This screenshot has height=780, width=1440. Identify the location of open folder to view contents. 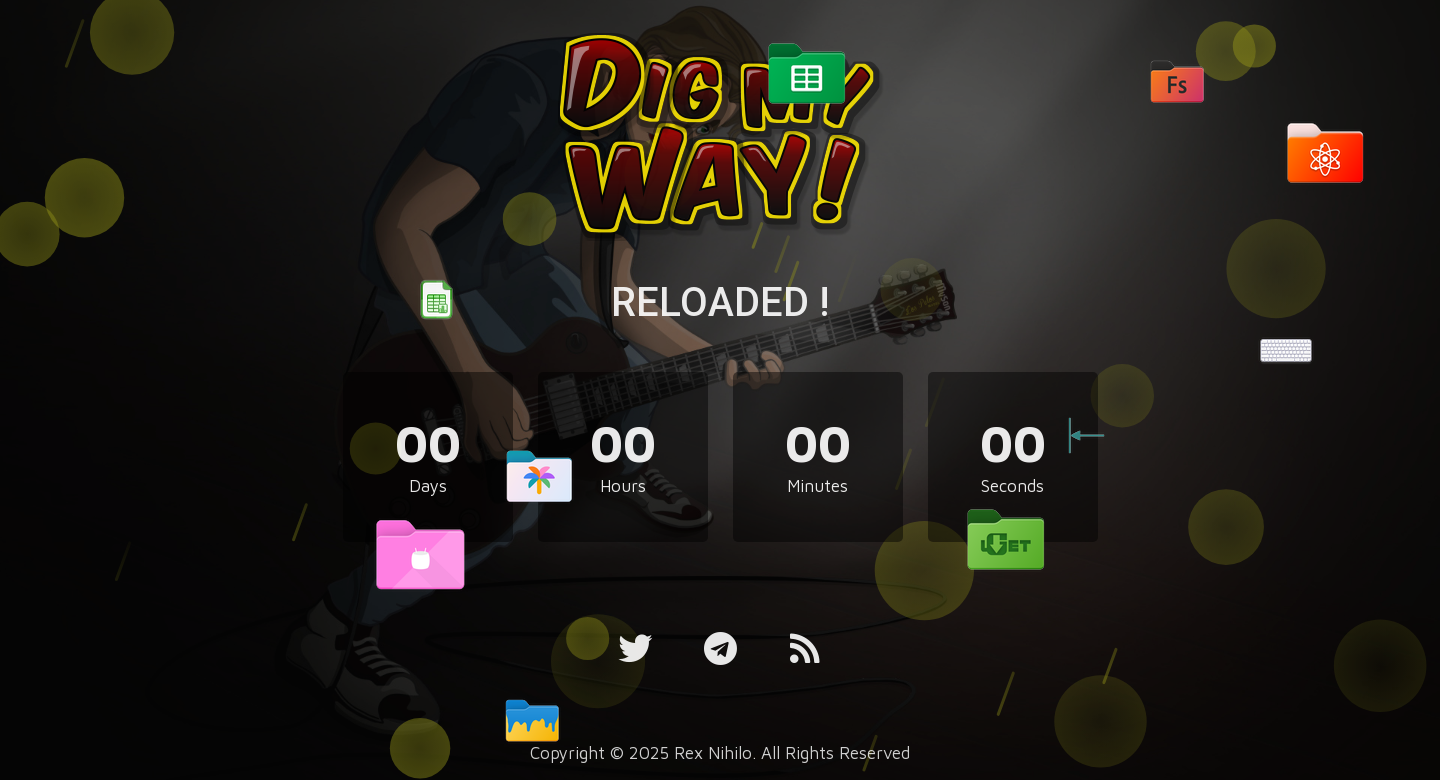
(532, 722).